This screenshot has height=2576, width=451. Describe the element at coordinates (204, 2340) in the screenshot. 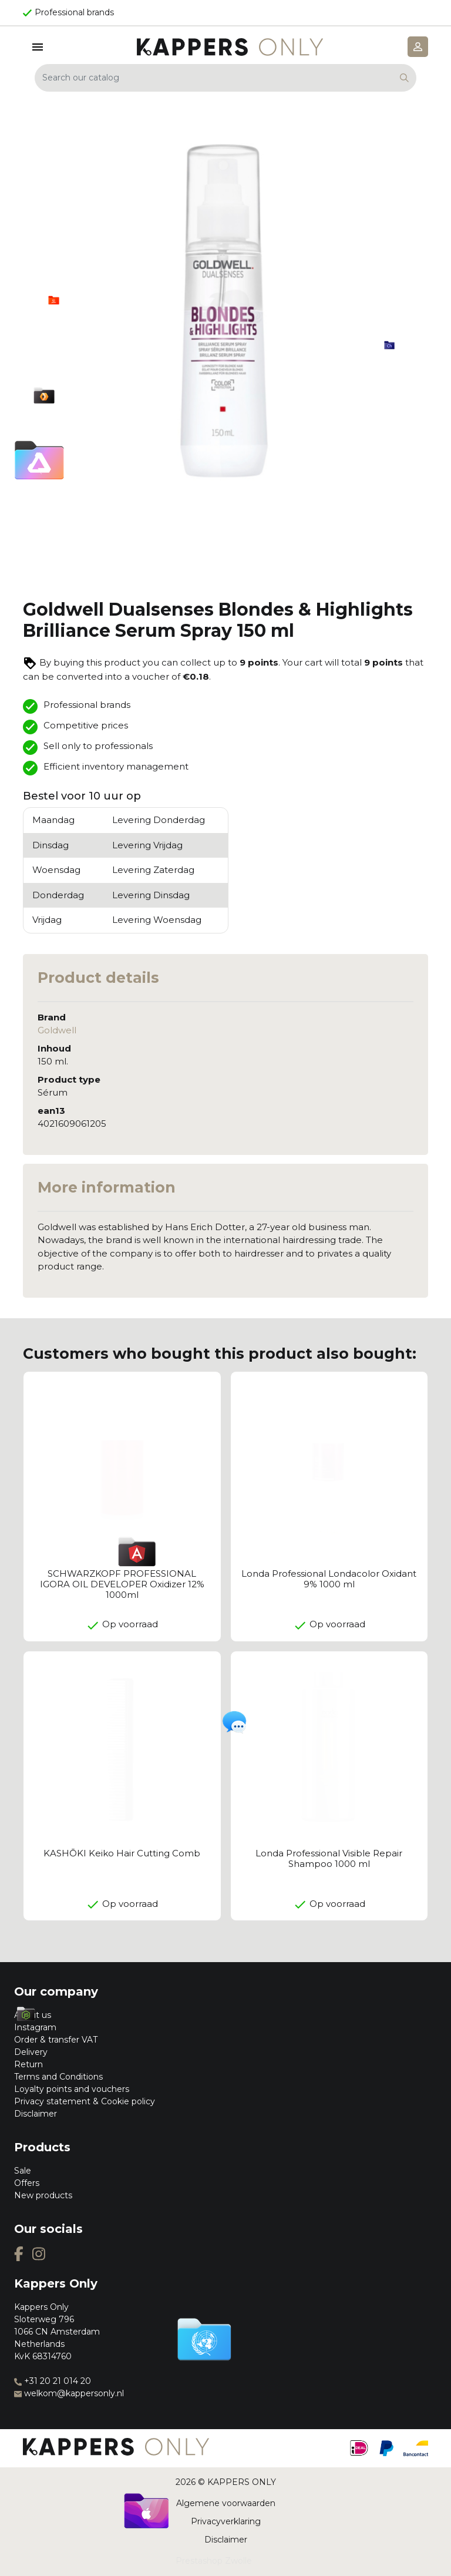

I see `open language learning resources folder` at that location.